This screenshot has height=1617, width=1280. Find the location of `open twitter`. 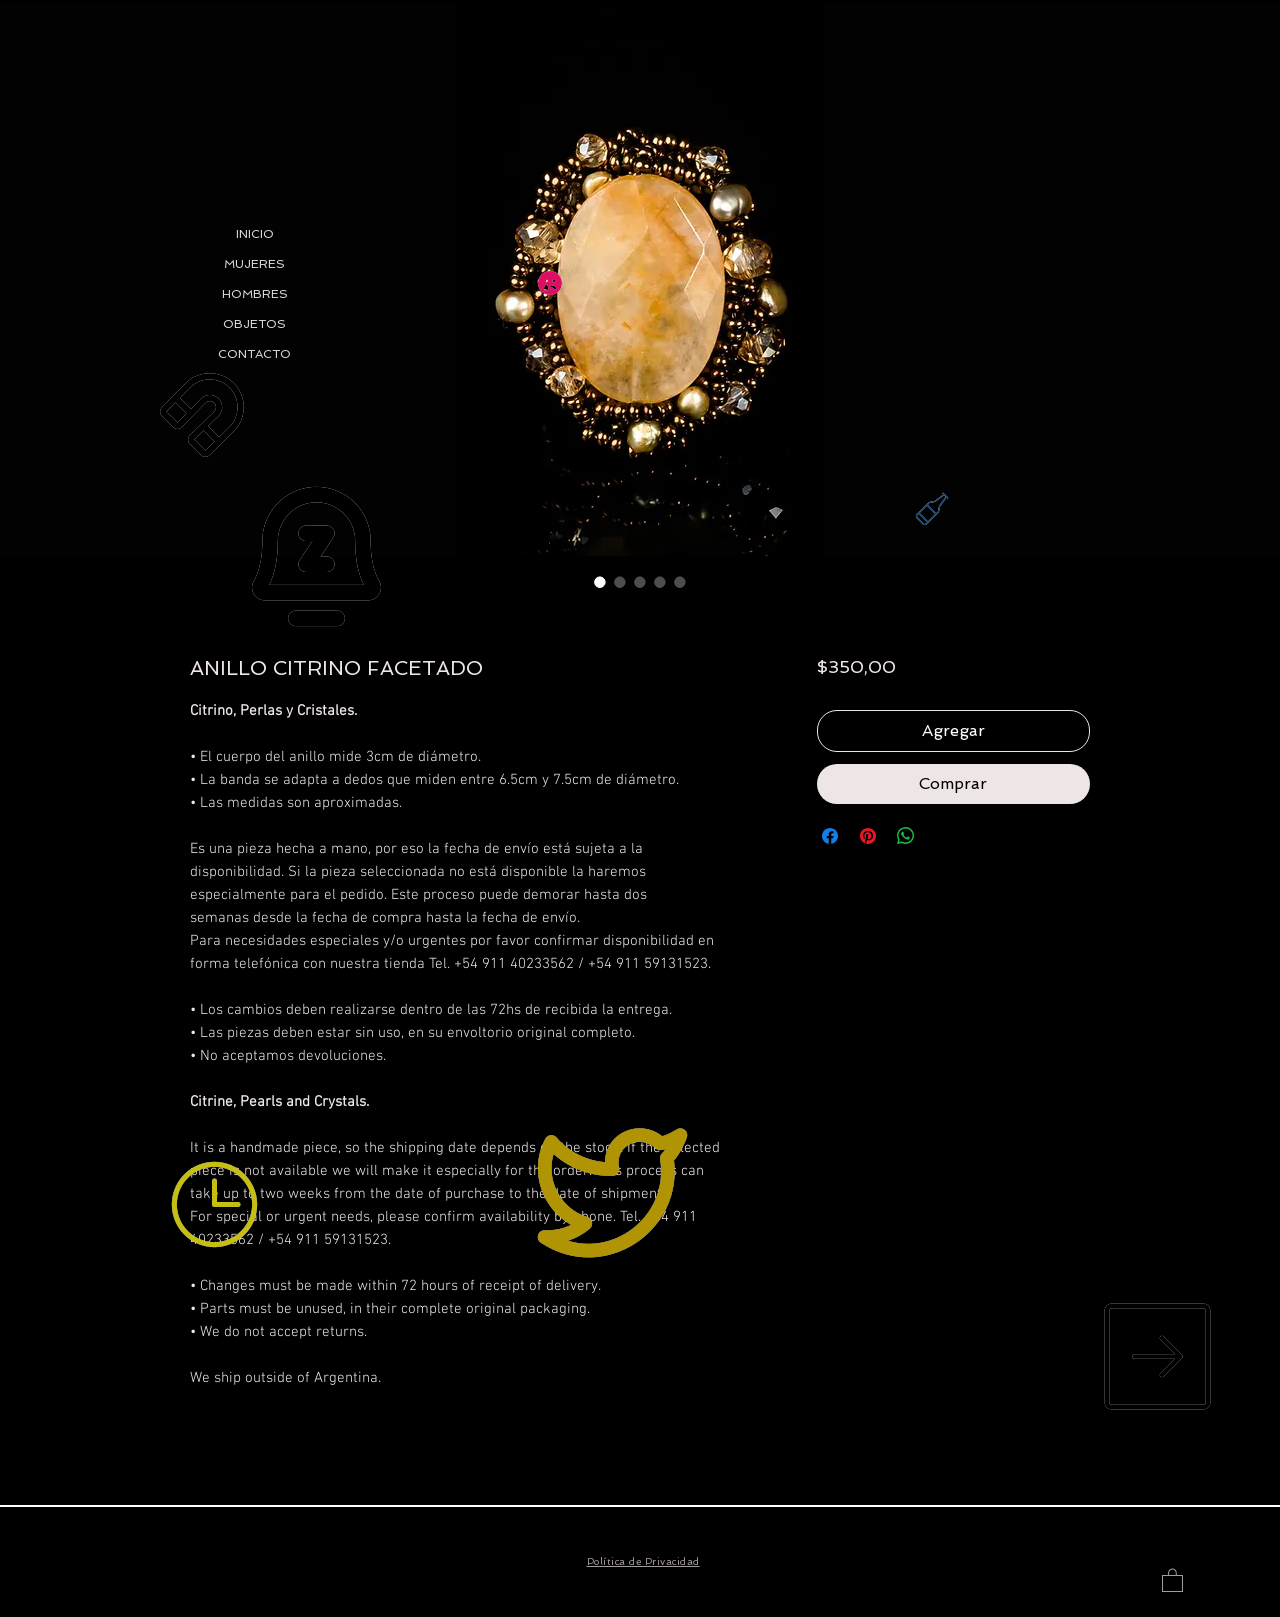

open twitter is located at coordinates (612, 1189).